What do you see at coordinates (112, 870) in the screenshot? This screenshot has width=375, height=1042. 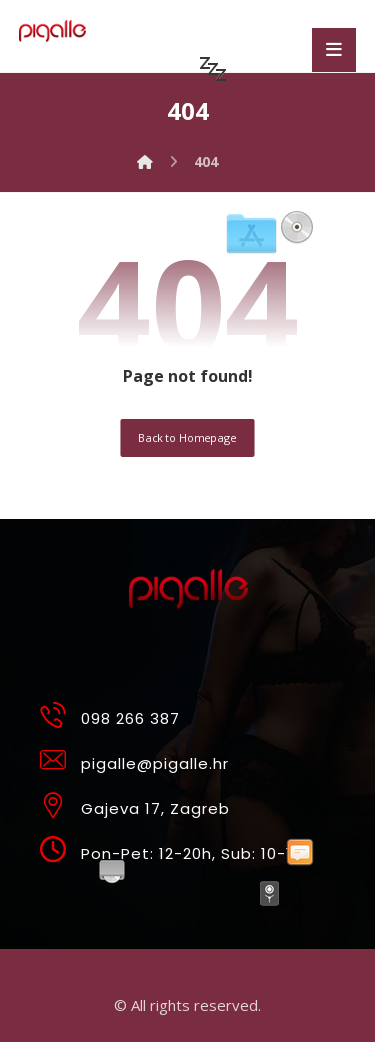 I see `access optical drive or CD/DVD reader` at bounding box center [112, 870].